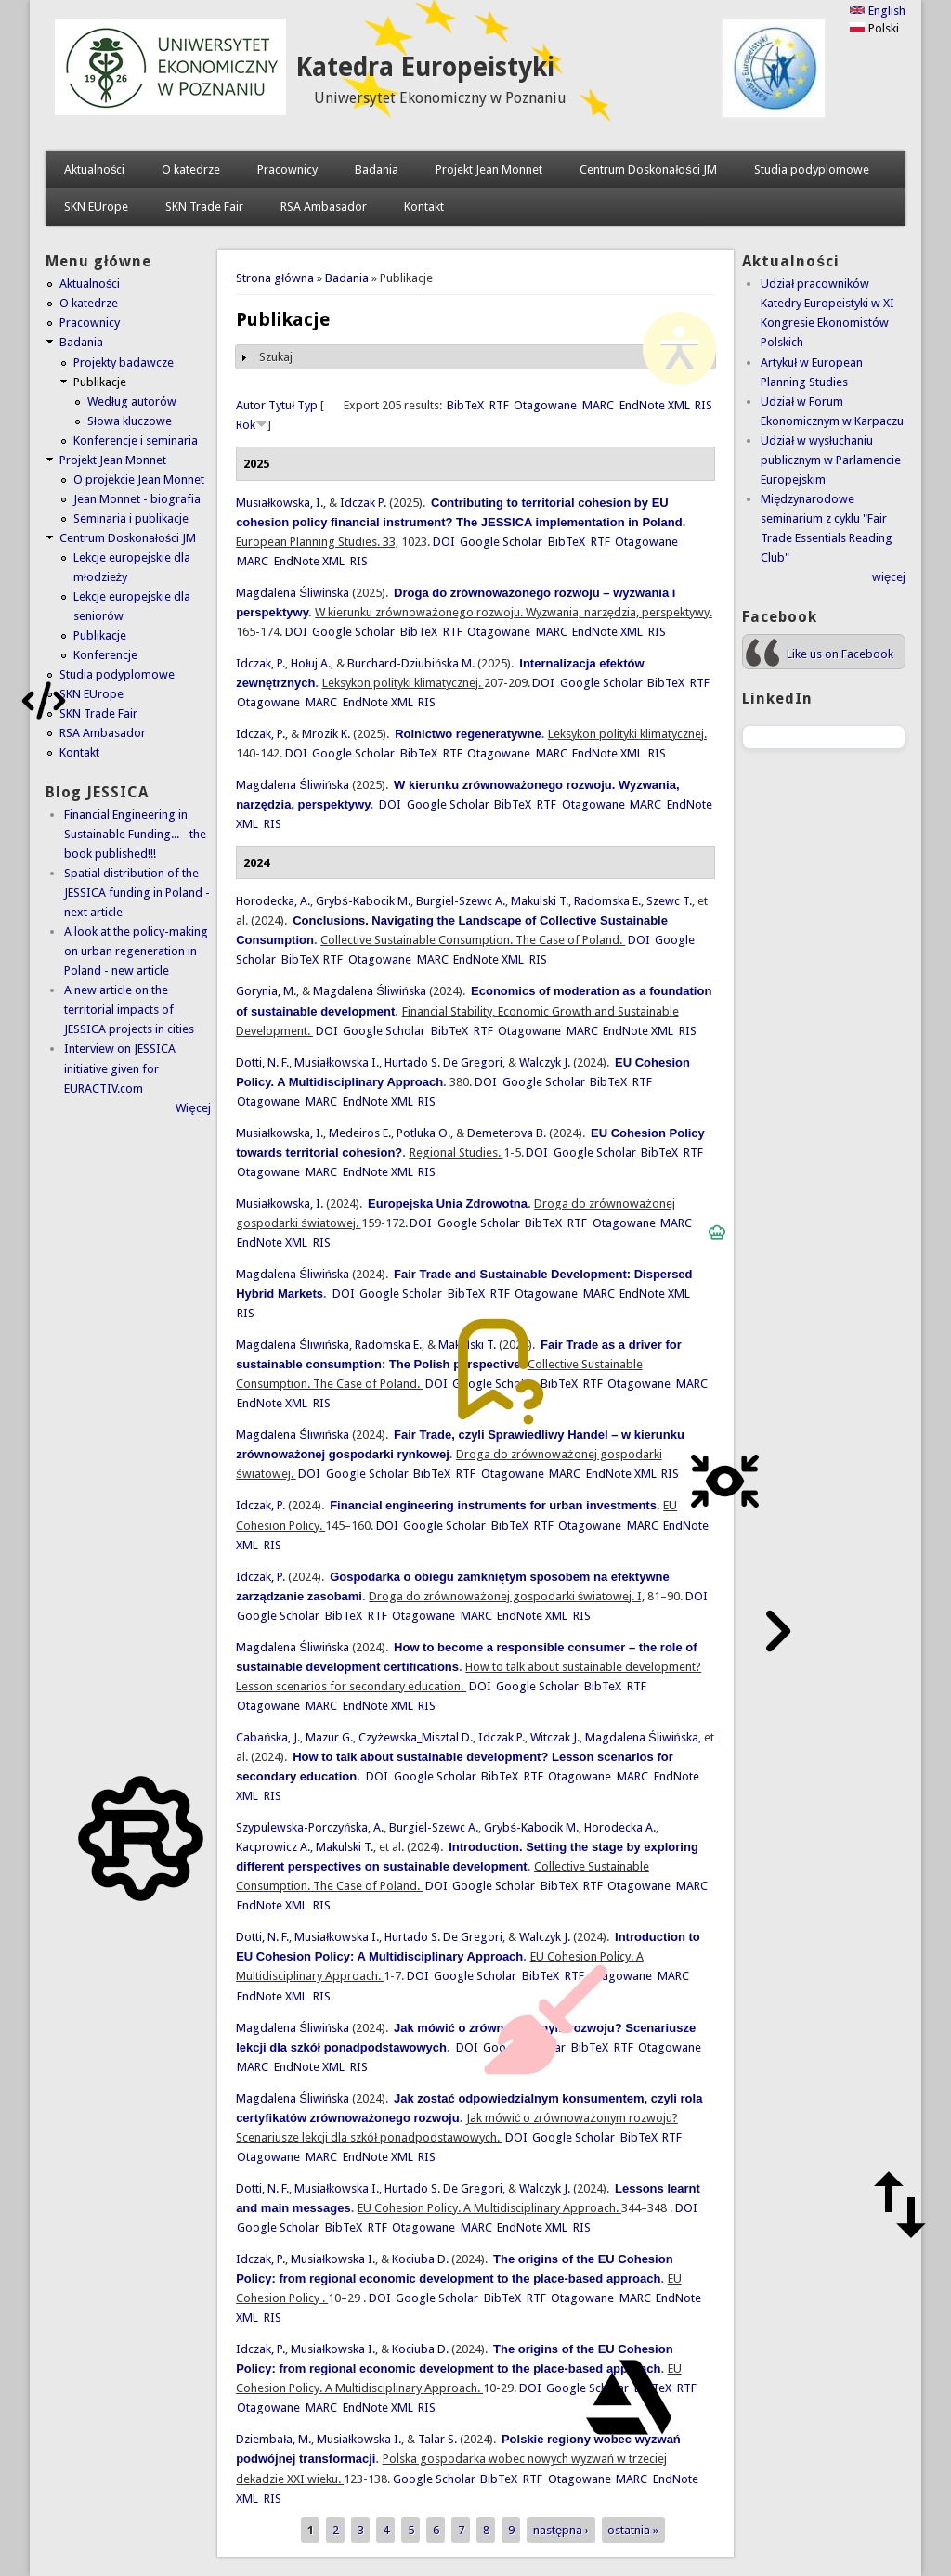  What do you see at coordinates (44, 701) in the screenshot?
I see `view or edit source code` at bounding box center [44, 701].